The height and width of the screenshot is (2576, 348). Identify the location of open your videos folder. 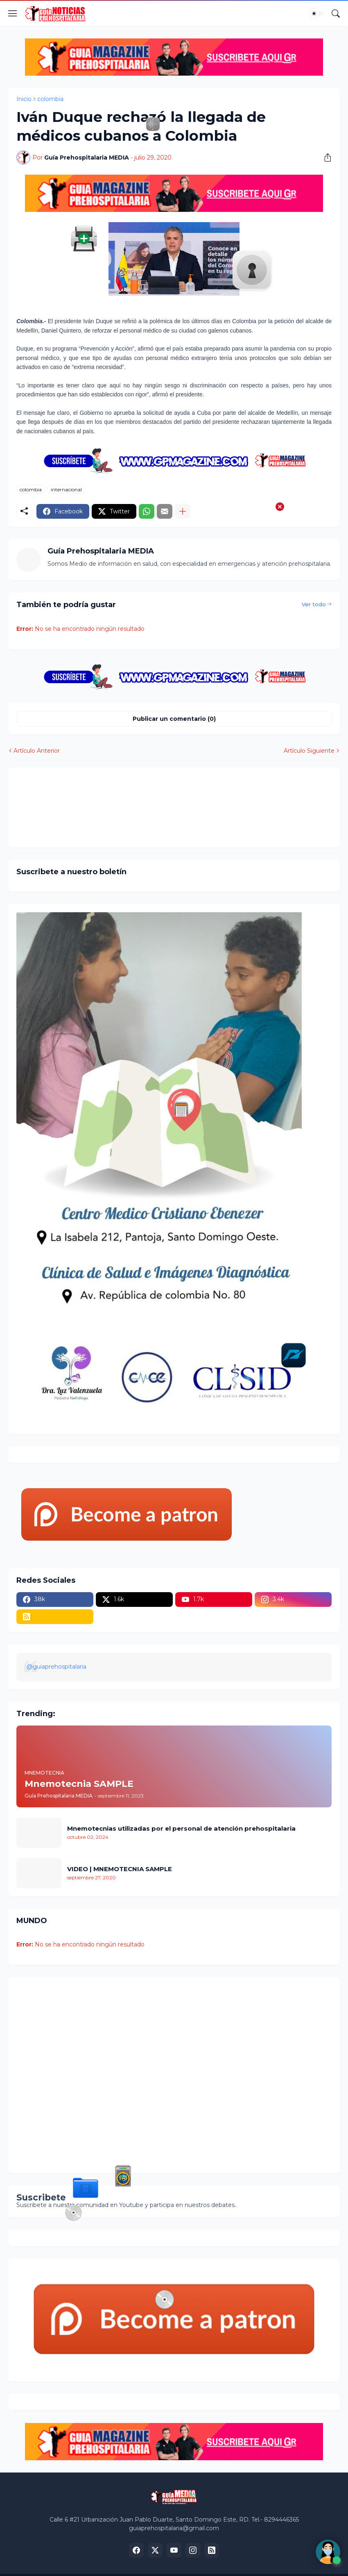
(86, 2188).